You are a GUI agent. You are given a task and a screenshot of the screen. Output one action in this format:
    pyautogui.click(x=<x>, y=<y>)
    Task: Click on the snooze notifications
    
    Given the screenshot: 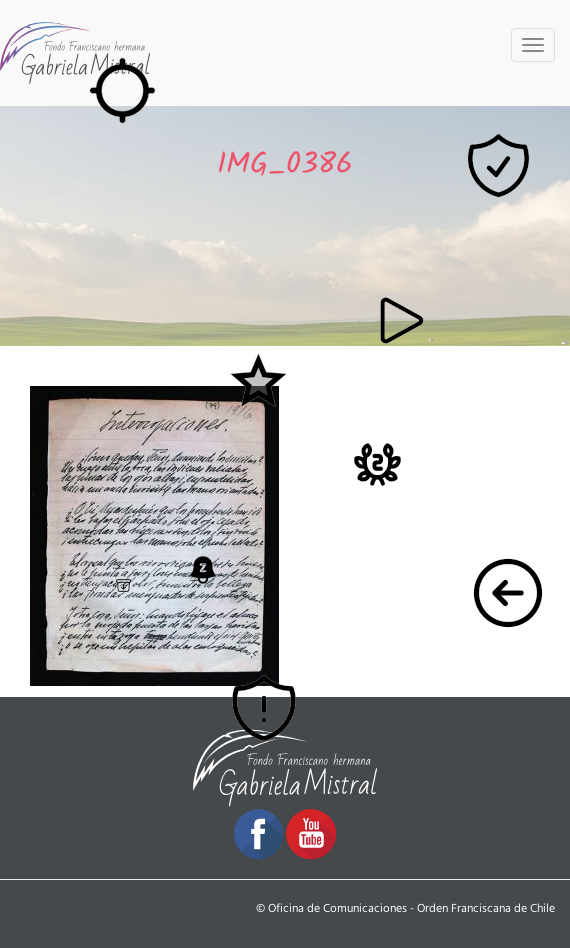 What is the action you would take?
    pyautogui.click(x=203, y=570)
    